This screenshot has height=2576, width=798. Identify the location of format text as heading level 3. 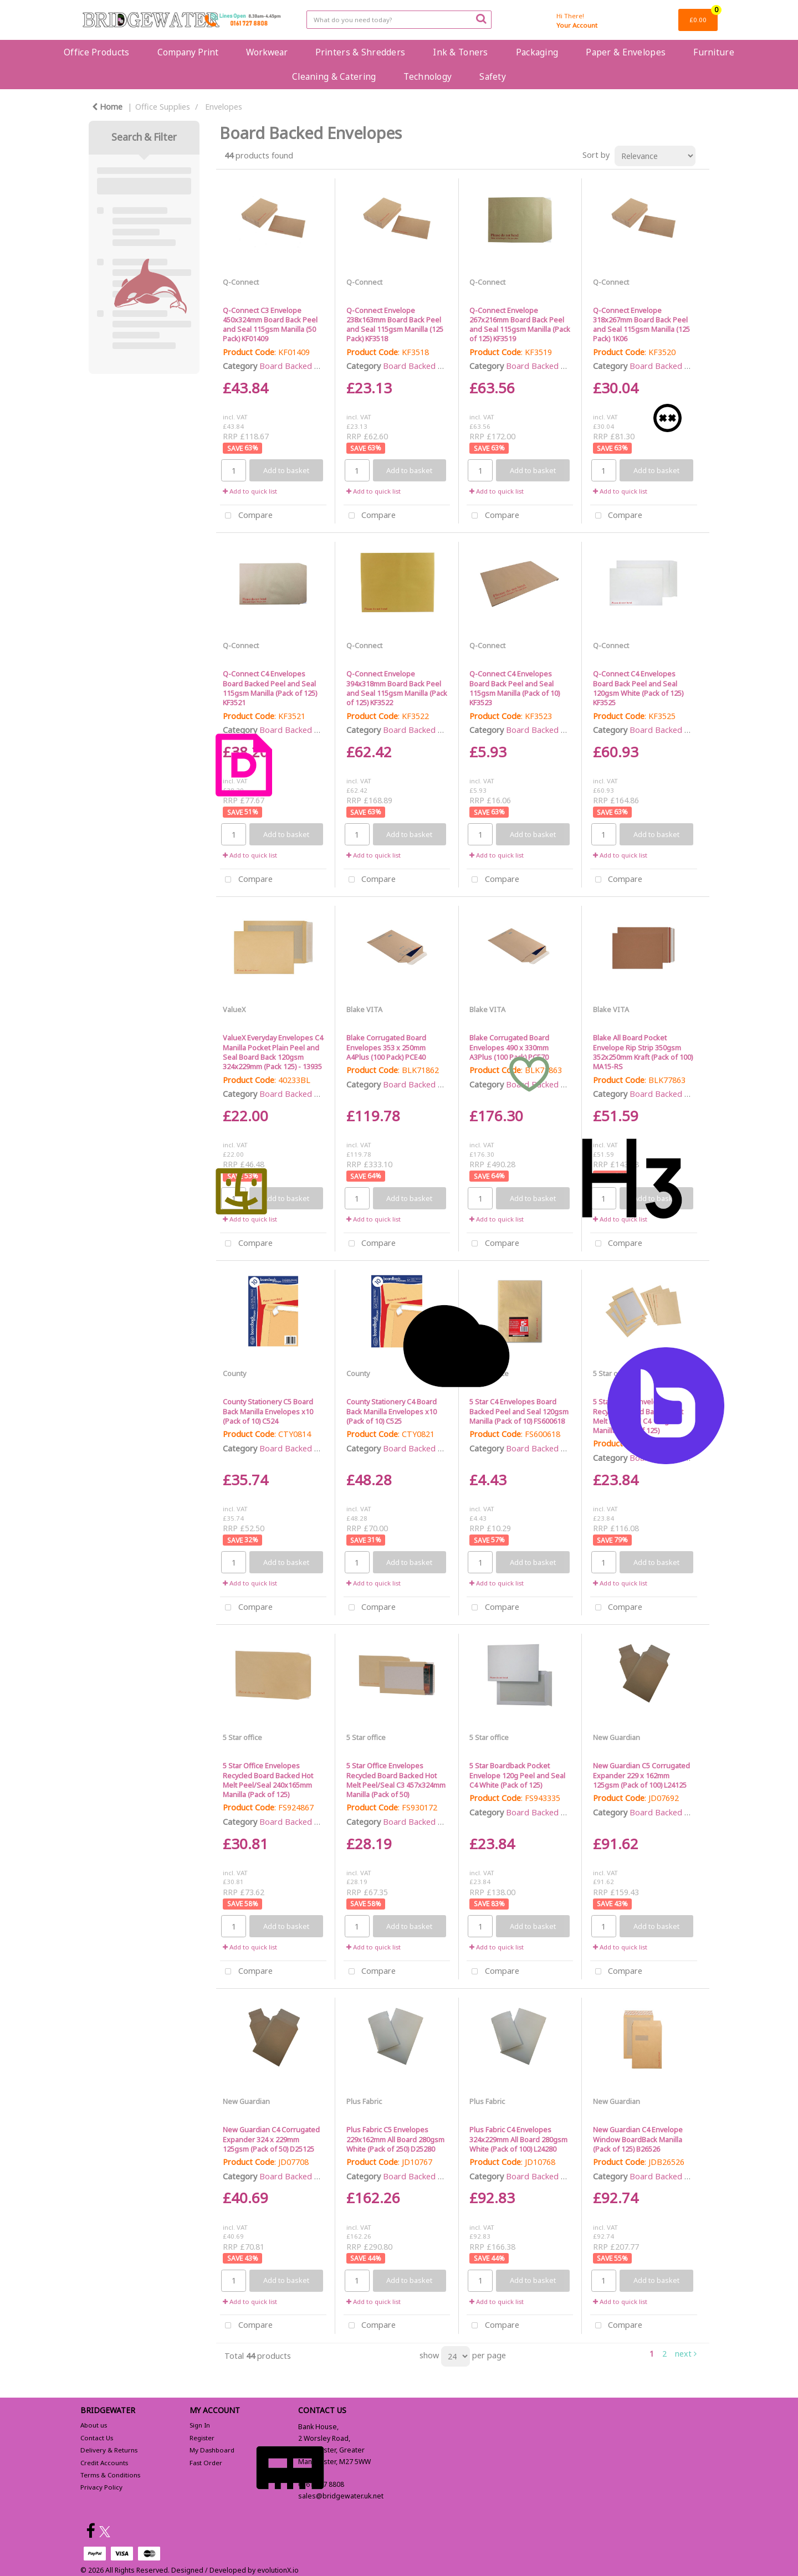
(631, 1178).